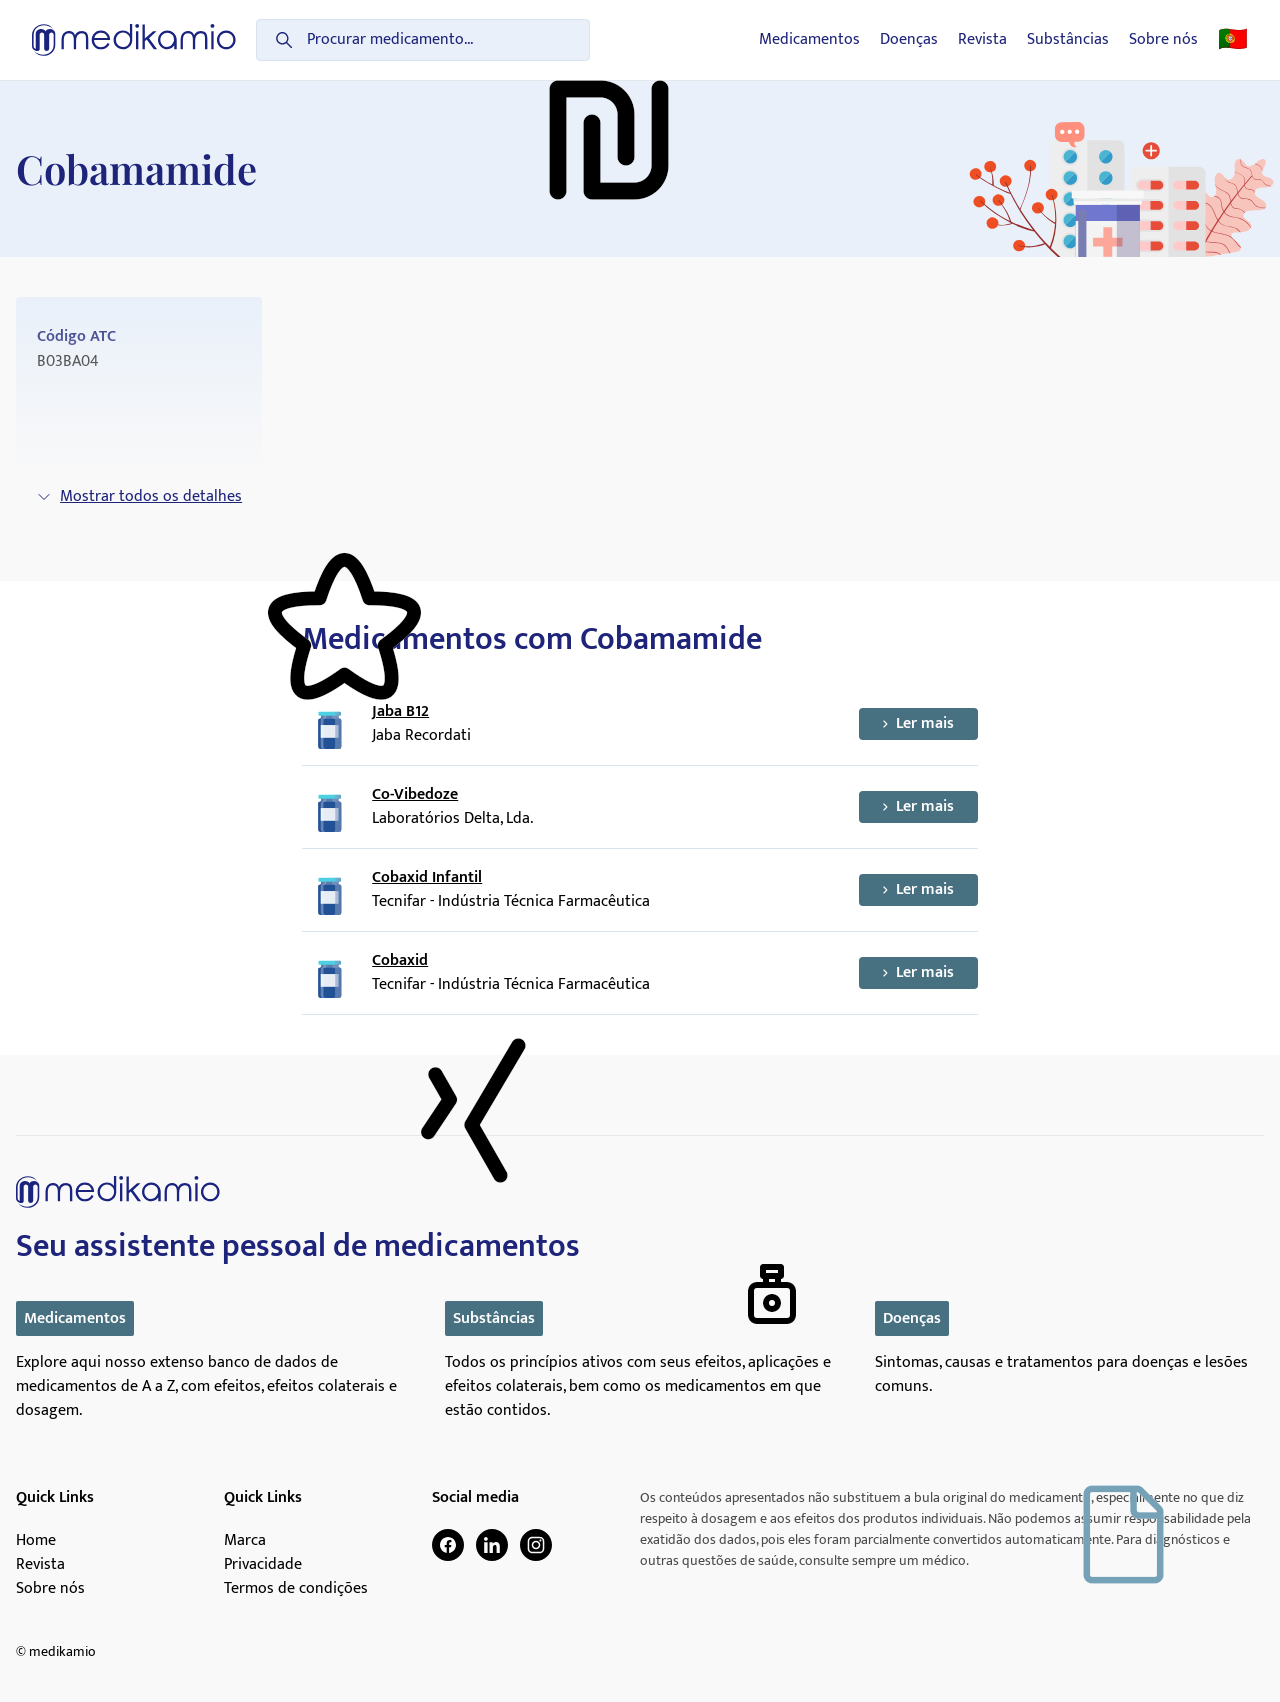 This screenshot has height=1702, width=1280. What do you see at coordinates (471, 1110) in the screenshot?
I see `connect with xing professional network` at bounding box center [471, 1110].